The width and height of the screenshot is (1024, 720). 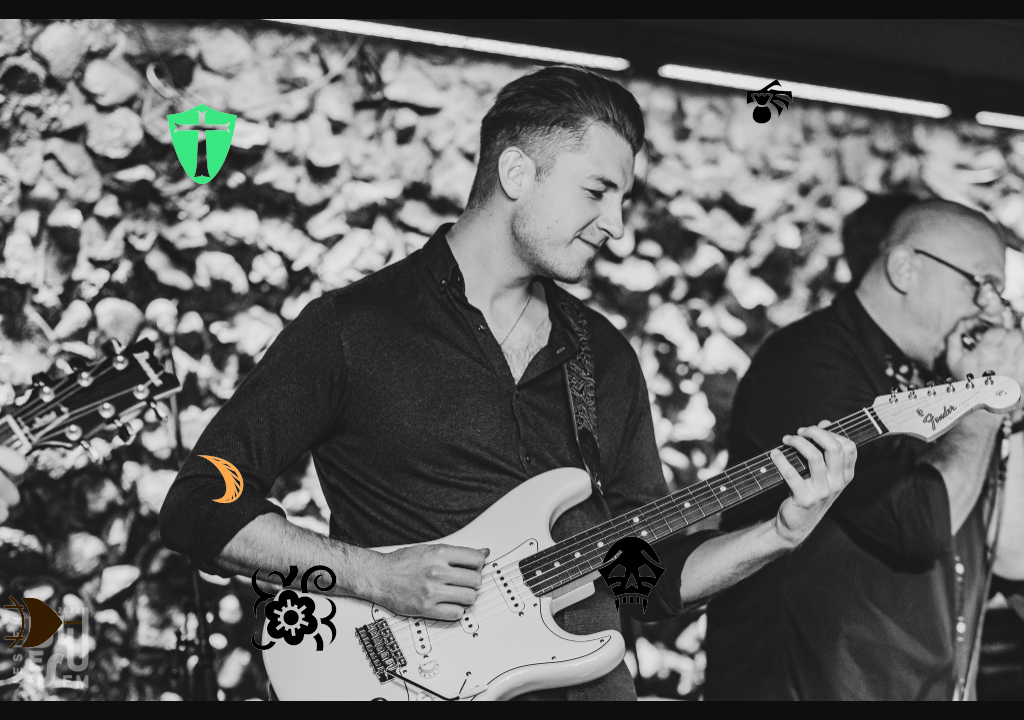 I want to click on steal or grab an item quickly, so click(x=770, y=100).